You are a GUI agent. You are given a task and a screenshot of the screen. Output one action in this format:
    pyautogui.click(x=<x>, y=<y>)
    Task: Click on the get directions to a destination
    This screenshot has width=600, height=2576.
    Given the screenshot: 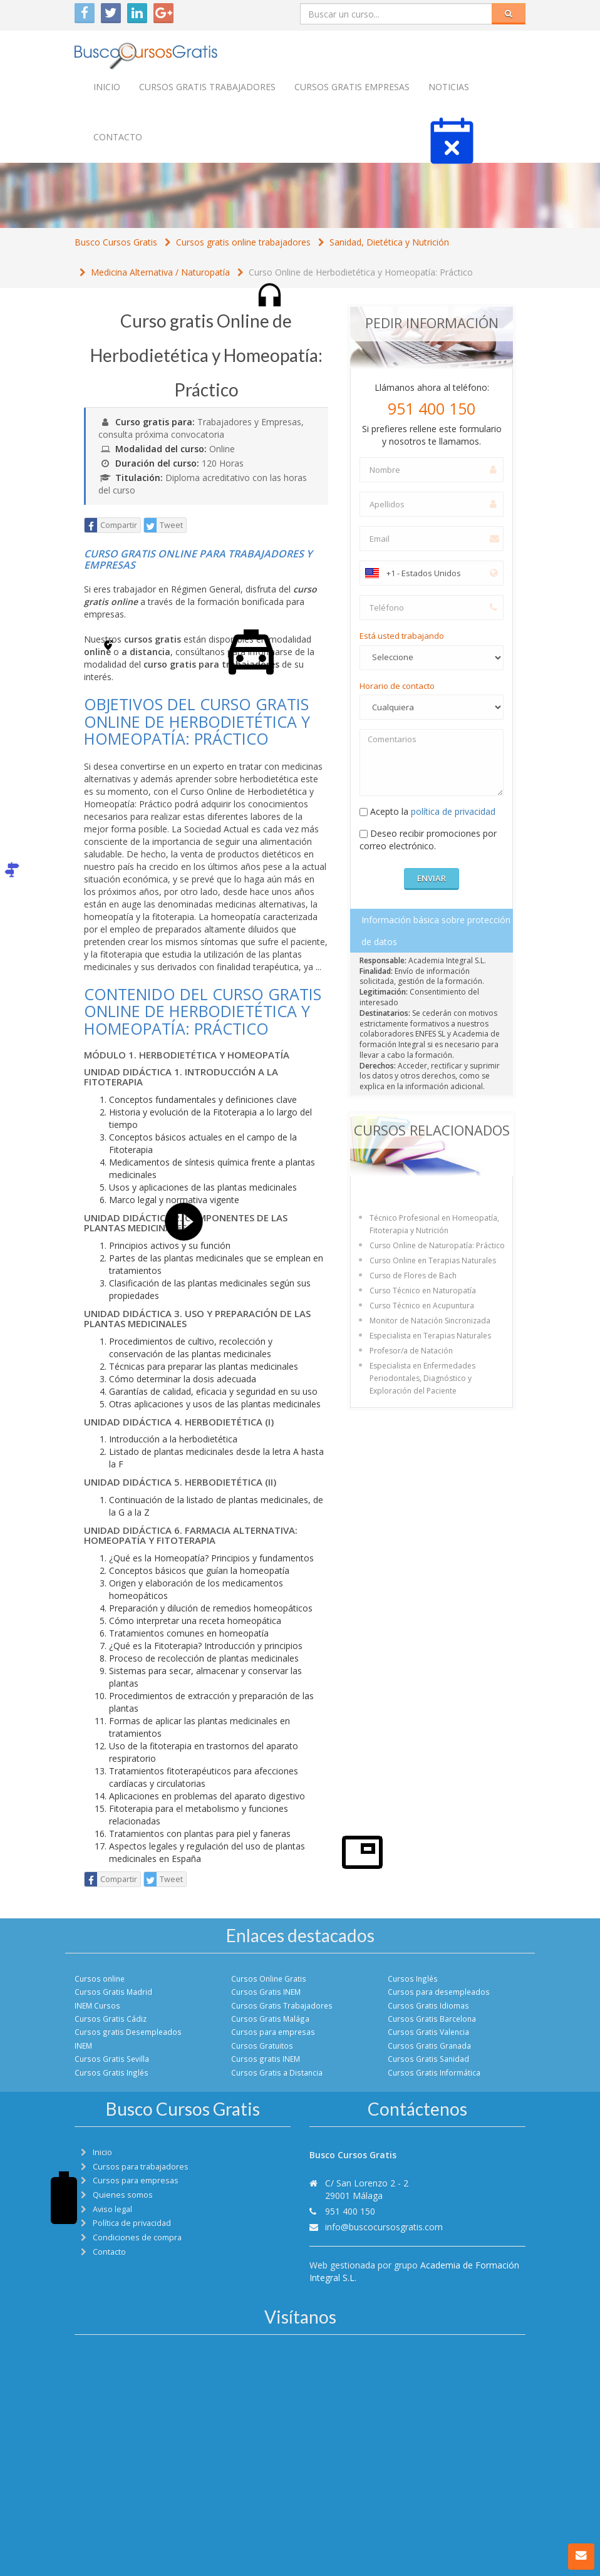 What is the action you would take?
    pyautogui.click(x=11, y=869)
    